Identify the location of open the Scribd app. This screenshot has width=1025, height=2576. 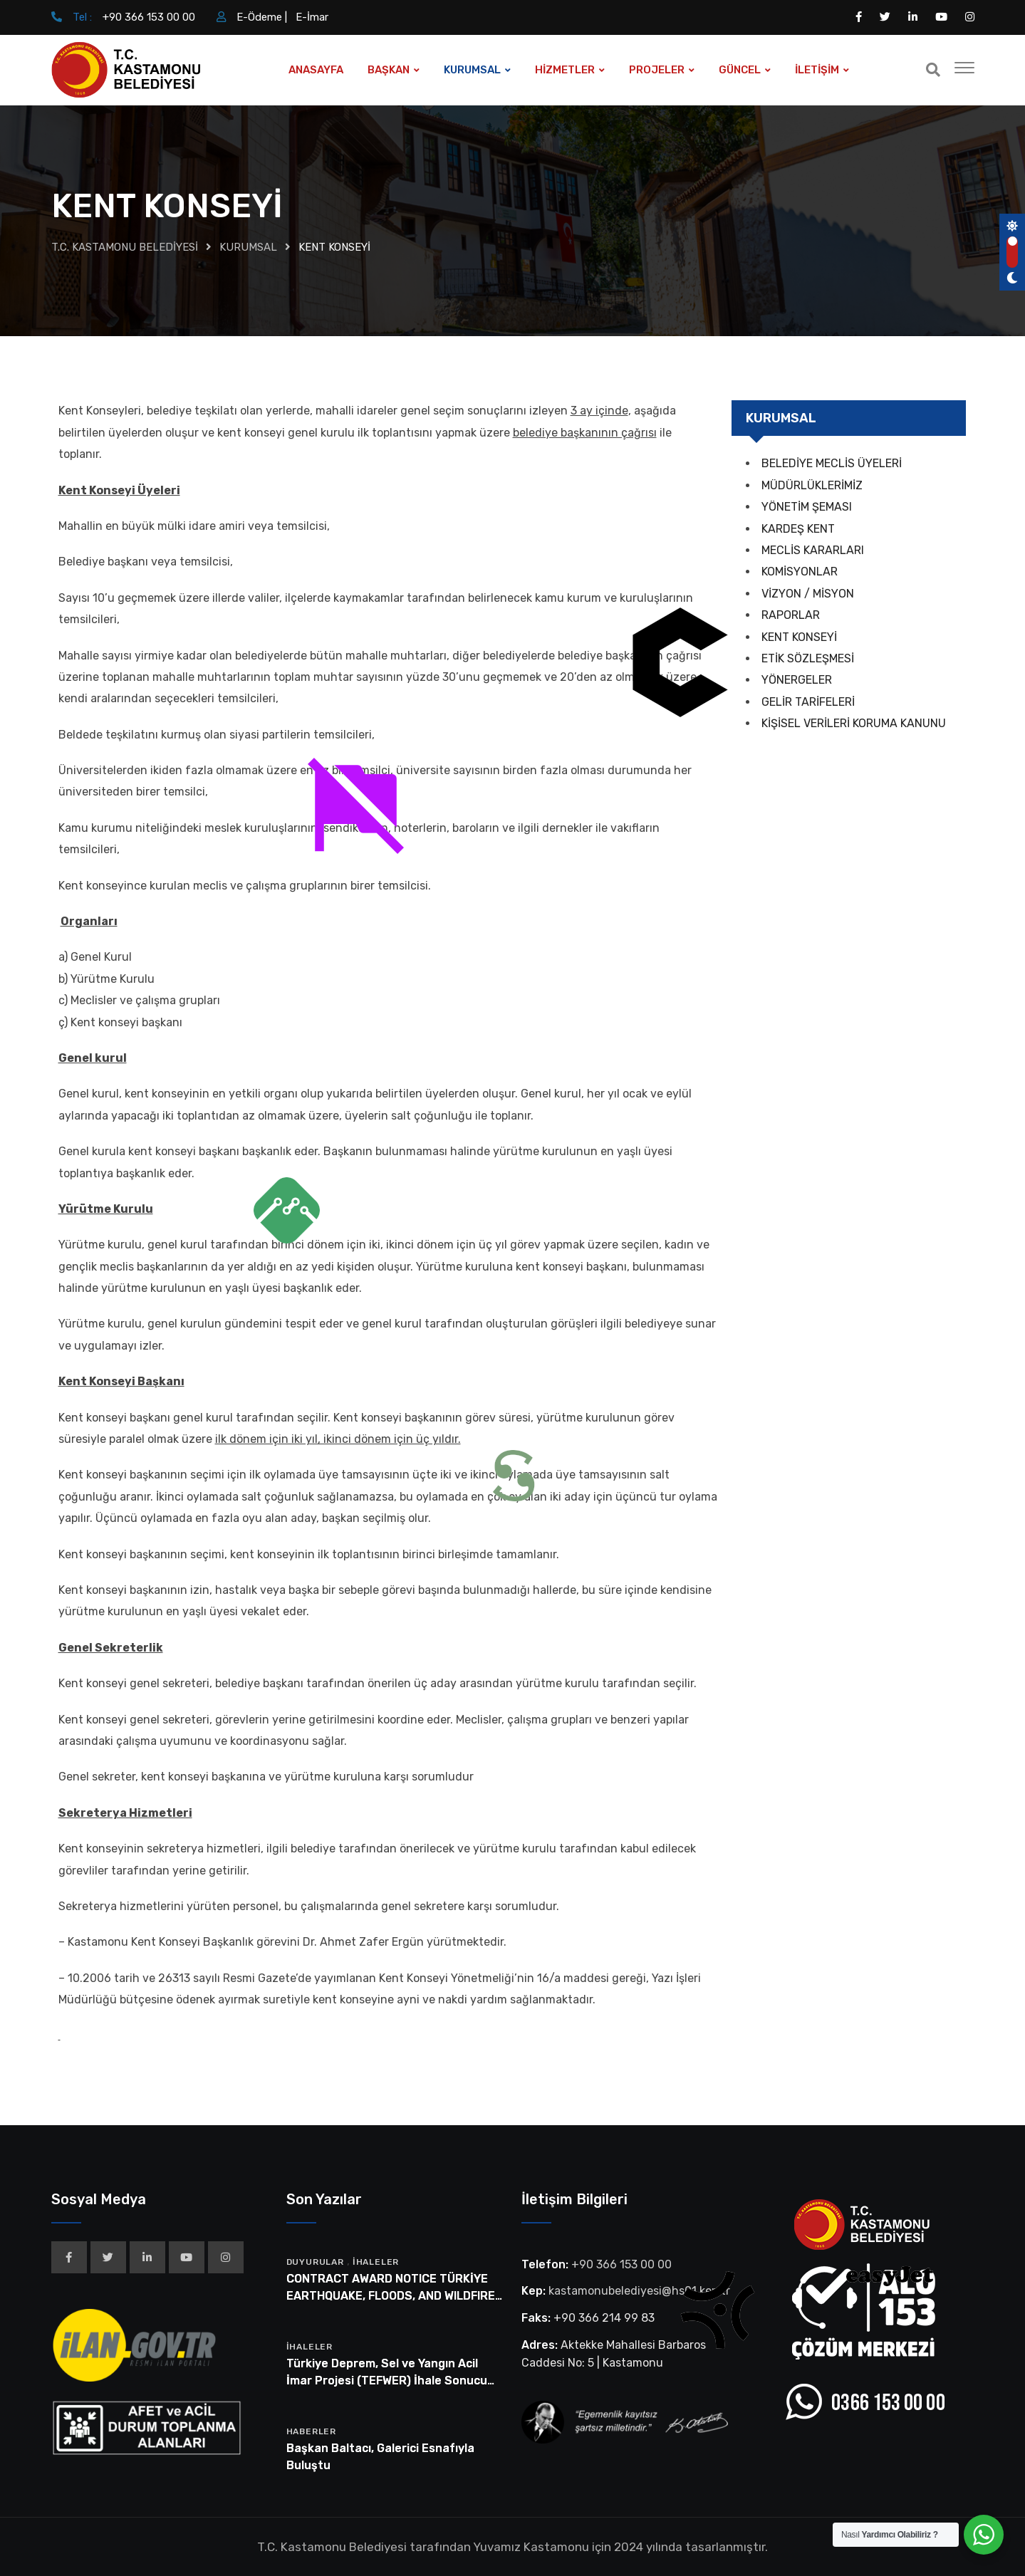
(514, 1476).